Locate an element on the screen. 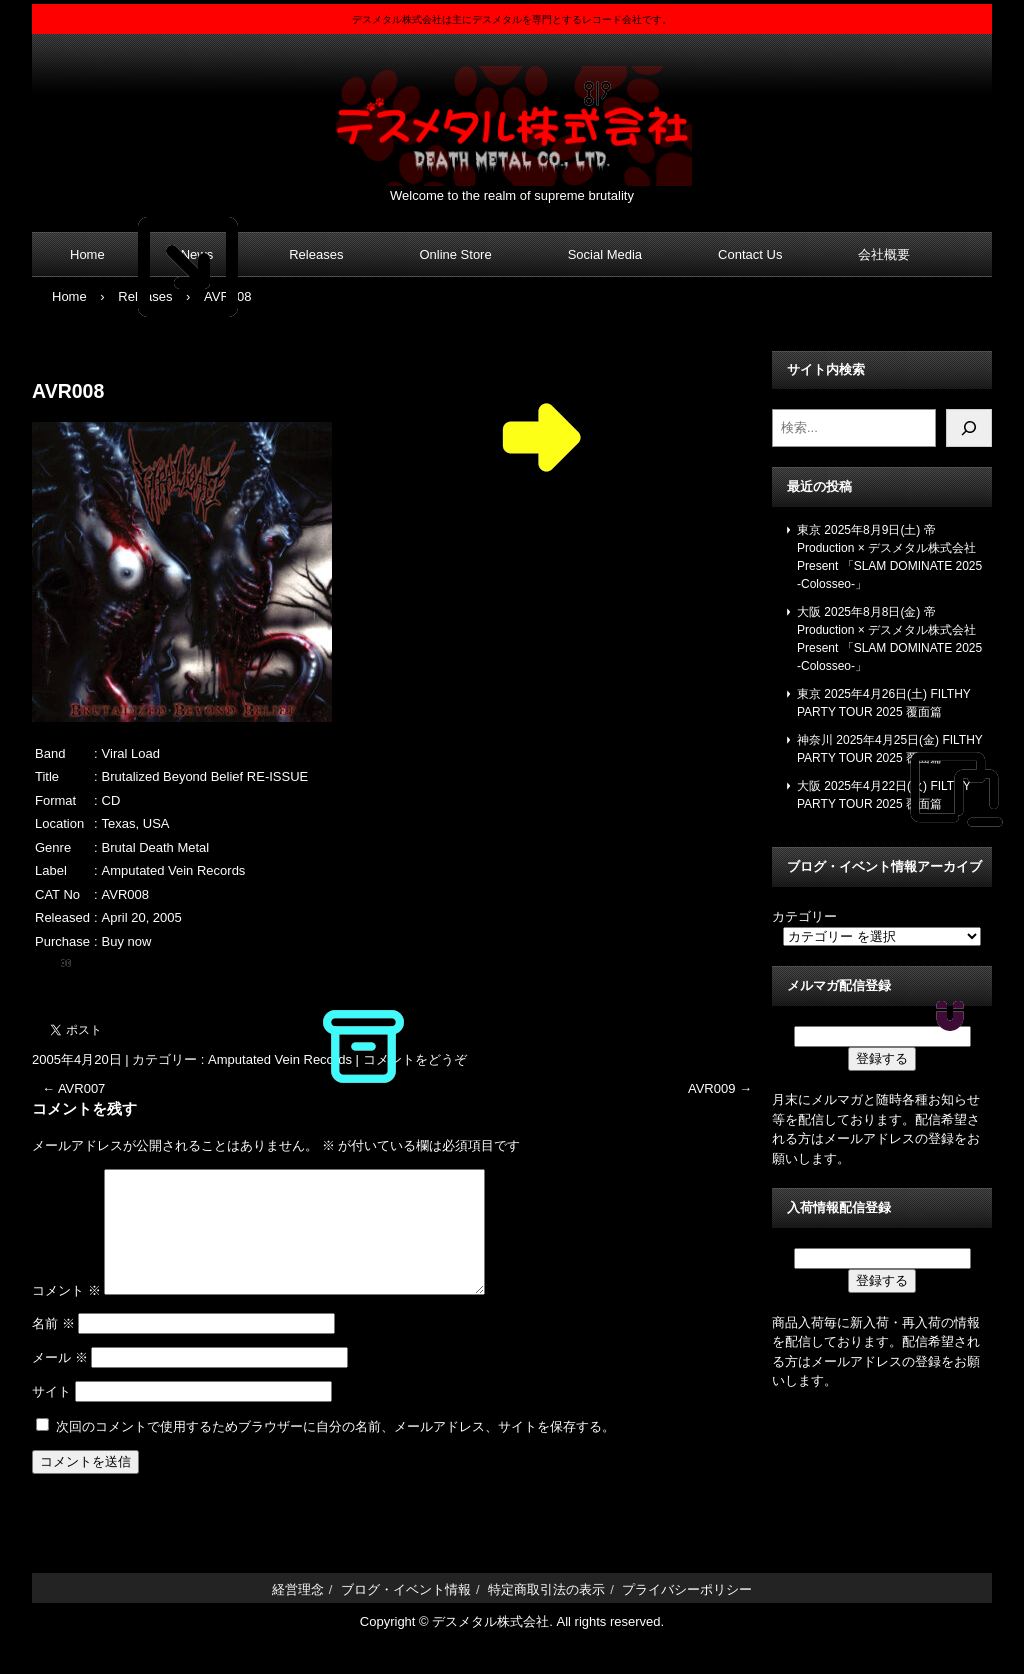 The image size is (1024, 1674). view repository commit history is located at coordinates (597, 93).